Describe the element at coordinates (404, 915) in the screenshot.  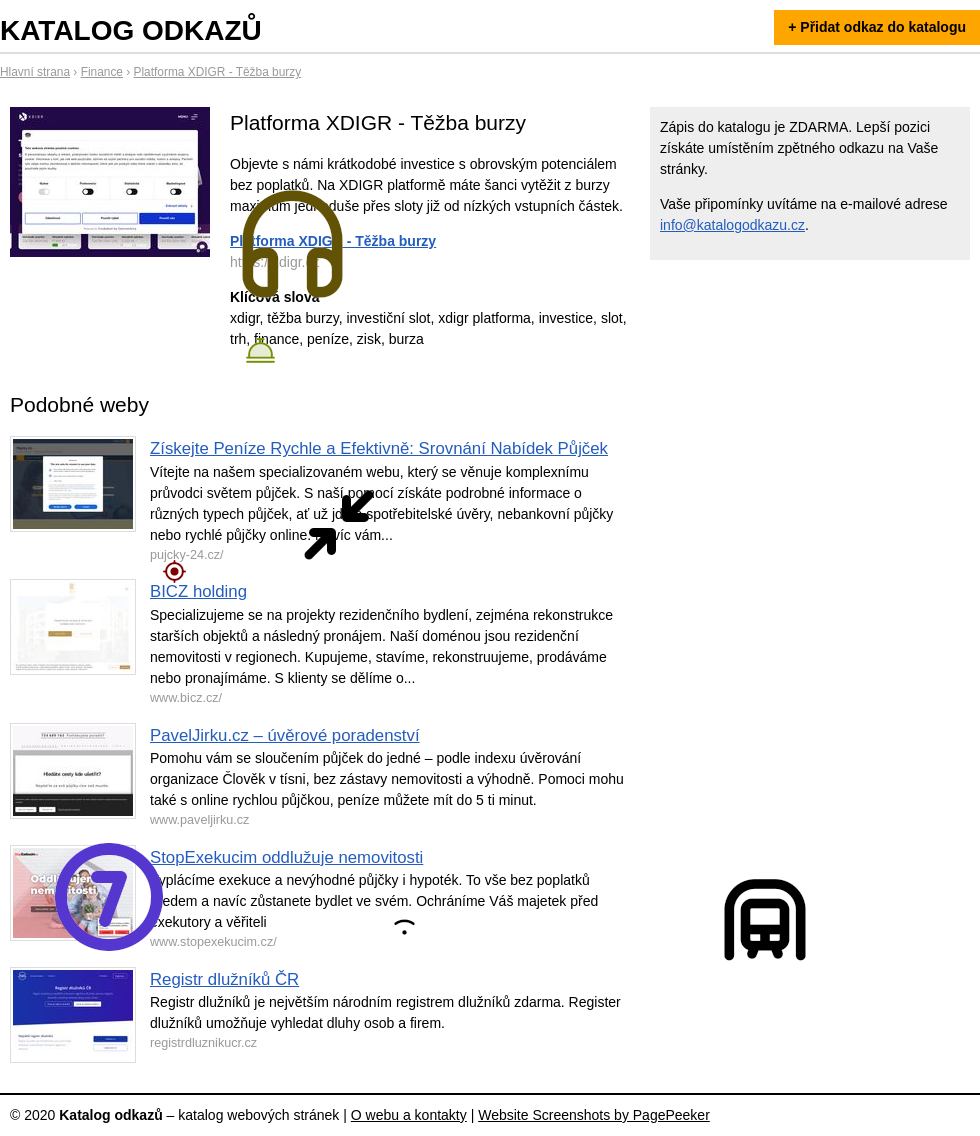
I see `indicates weak wifi signal strength` at that location.